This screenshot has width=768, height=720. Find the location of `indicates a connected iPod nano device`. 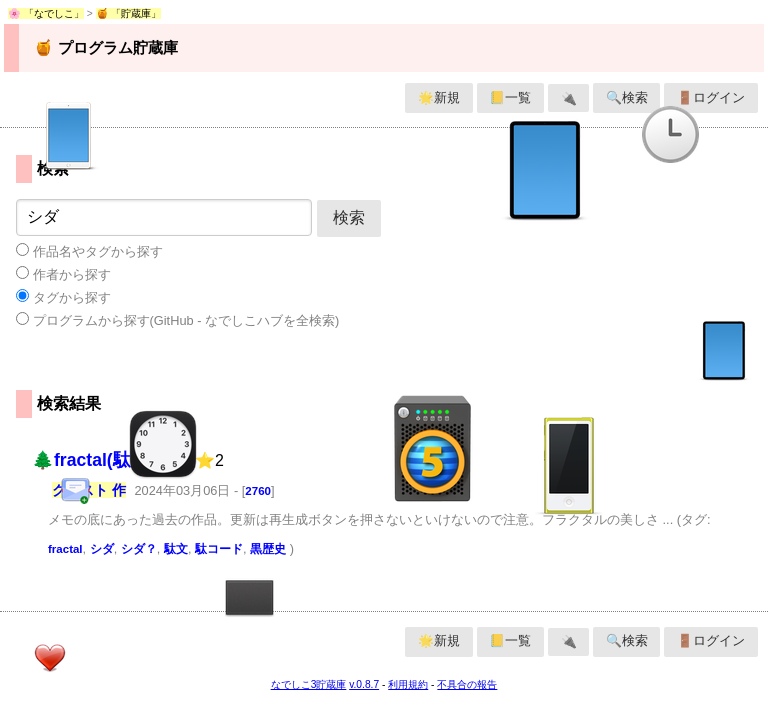

indicates a connected iPod nano device is located at coordinates (569, 466).